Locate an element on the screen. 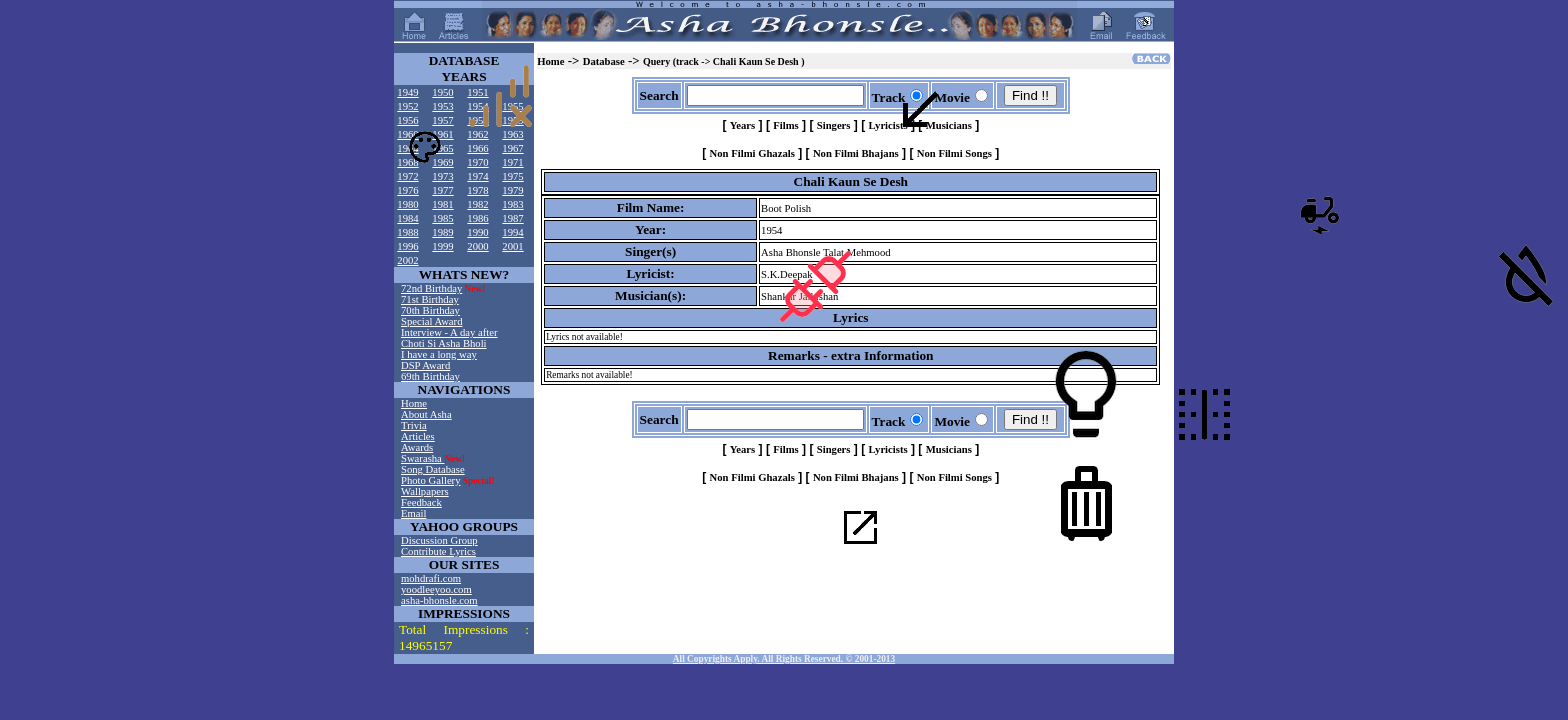 Image resolution: width=1568 pixels, height=720 pixels. no cellular signal available is located at coordinates (502, 100).